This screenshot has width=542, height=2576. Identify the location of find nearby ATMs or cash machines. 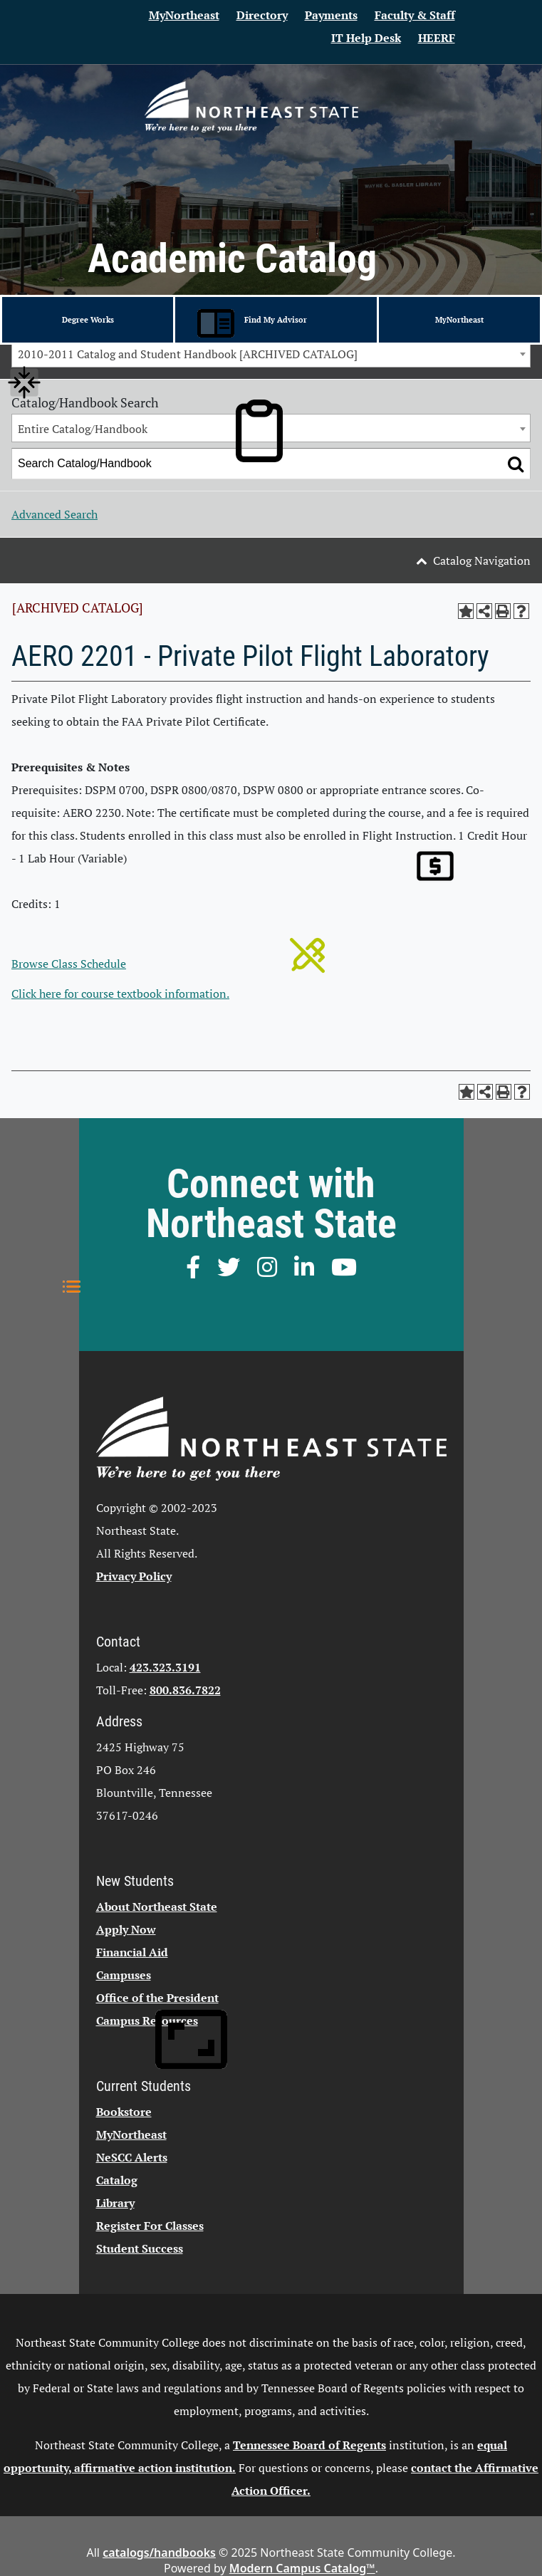
(435, 866).